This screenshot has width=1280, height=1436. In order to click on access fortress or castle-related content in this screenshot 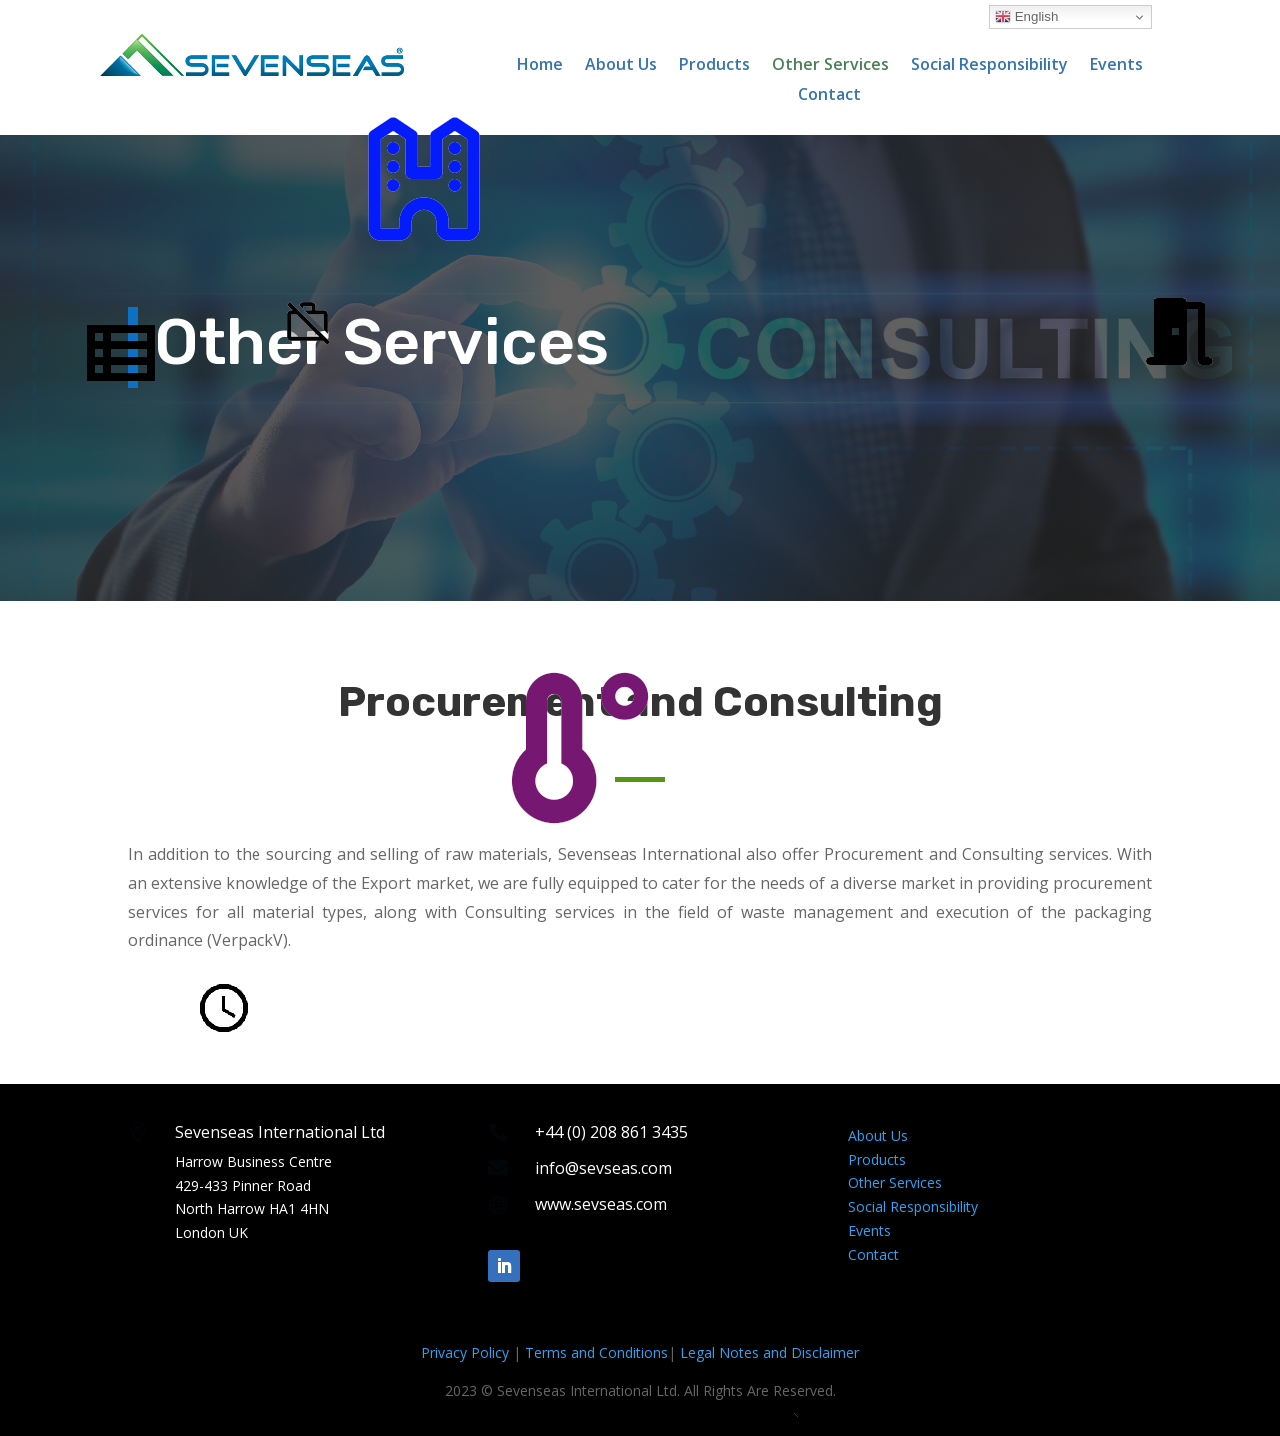, I will do `click(424, 179)`.